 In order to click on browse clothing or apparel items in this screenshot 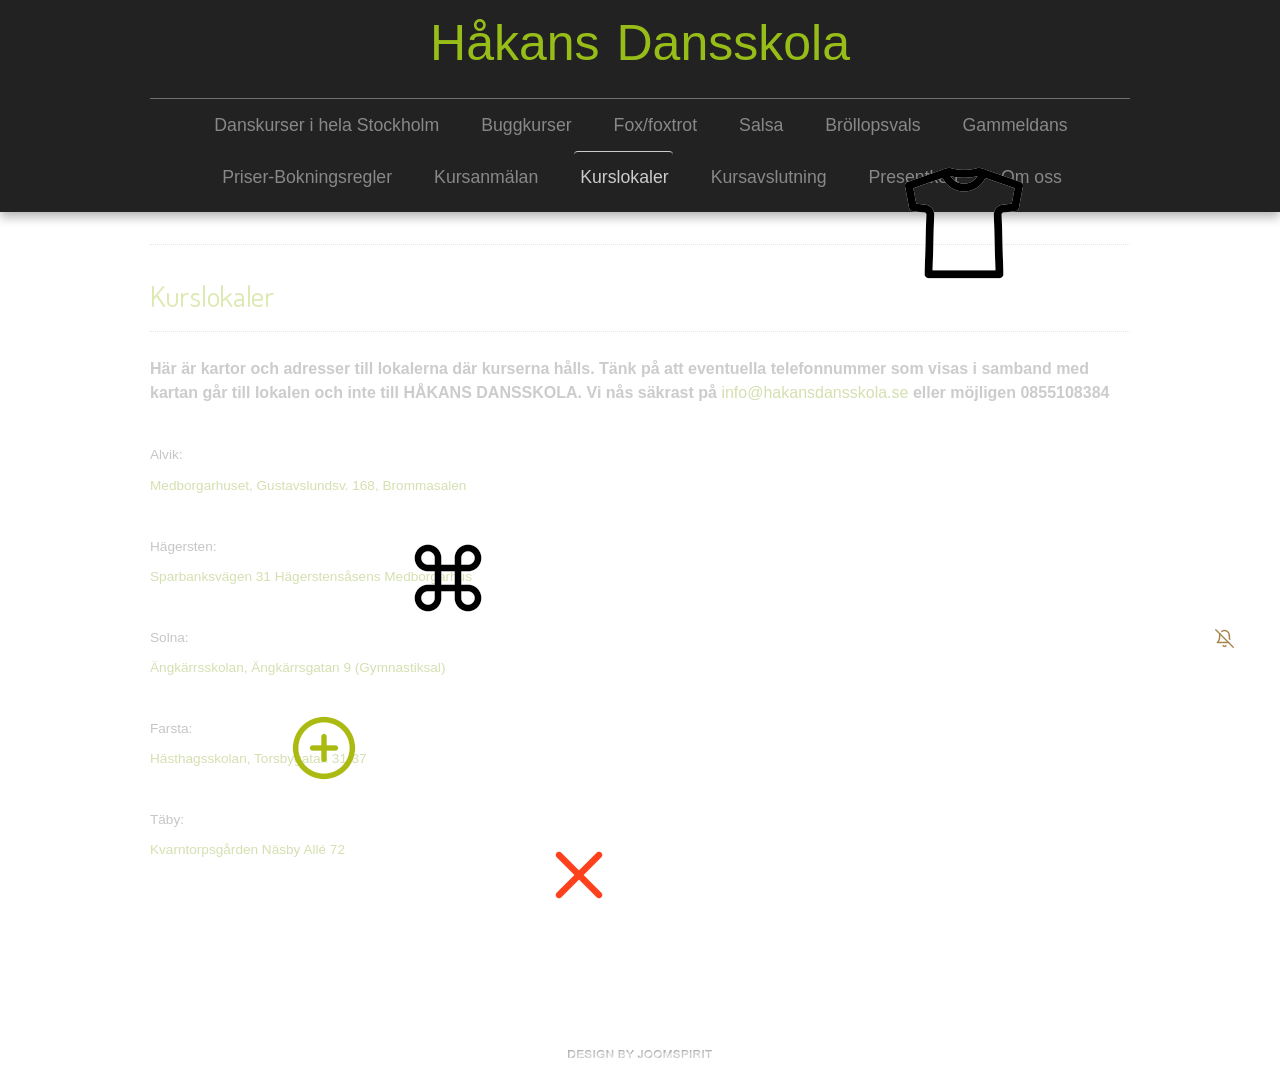, I will do `click(964, 223)`.